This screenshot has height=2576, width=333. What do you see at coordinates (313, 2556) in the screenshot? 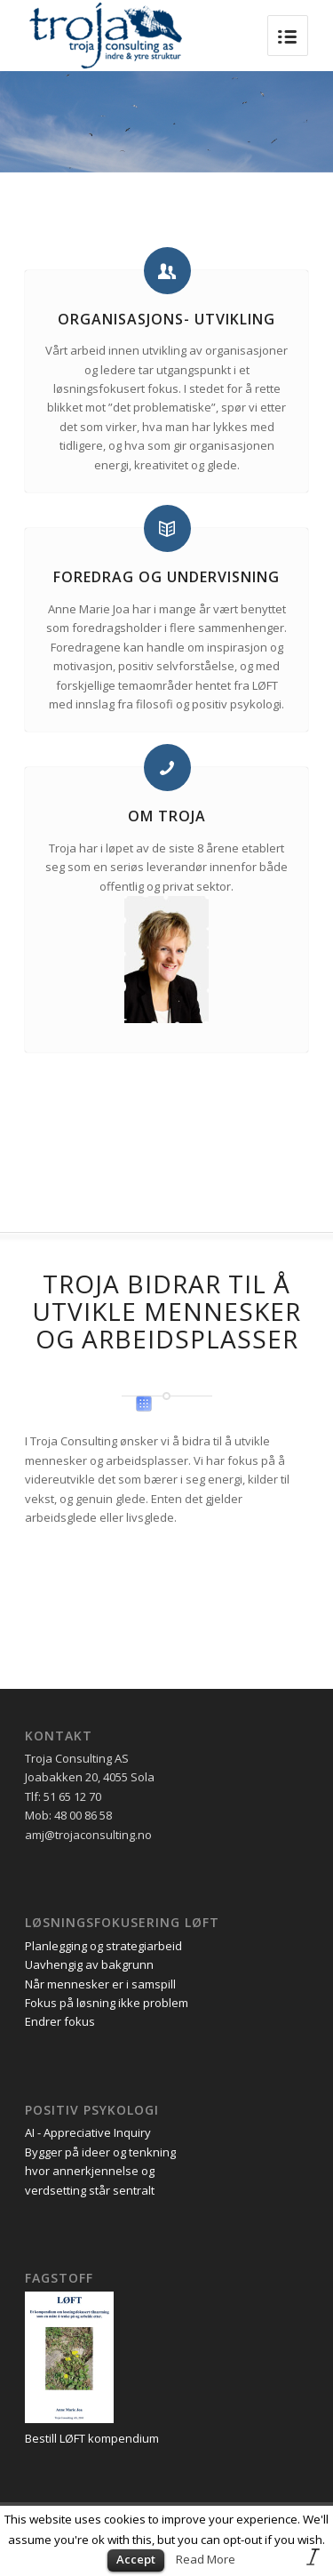
I see `apply italic formatting to selected text` at bounding box center [313, 2556].